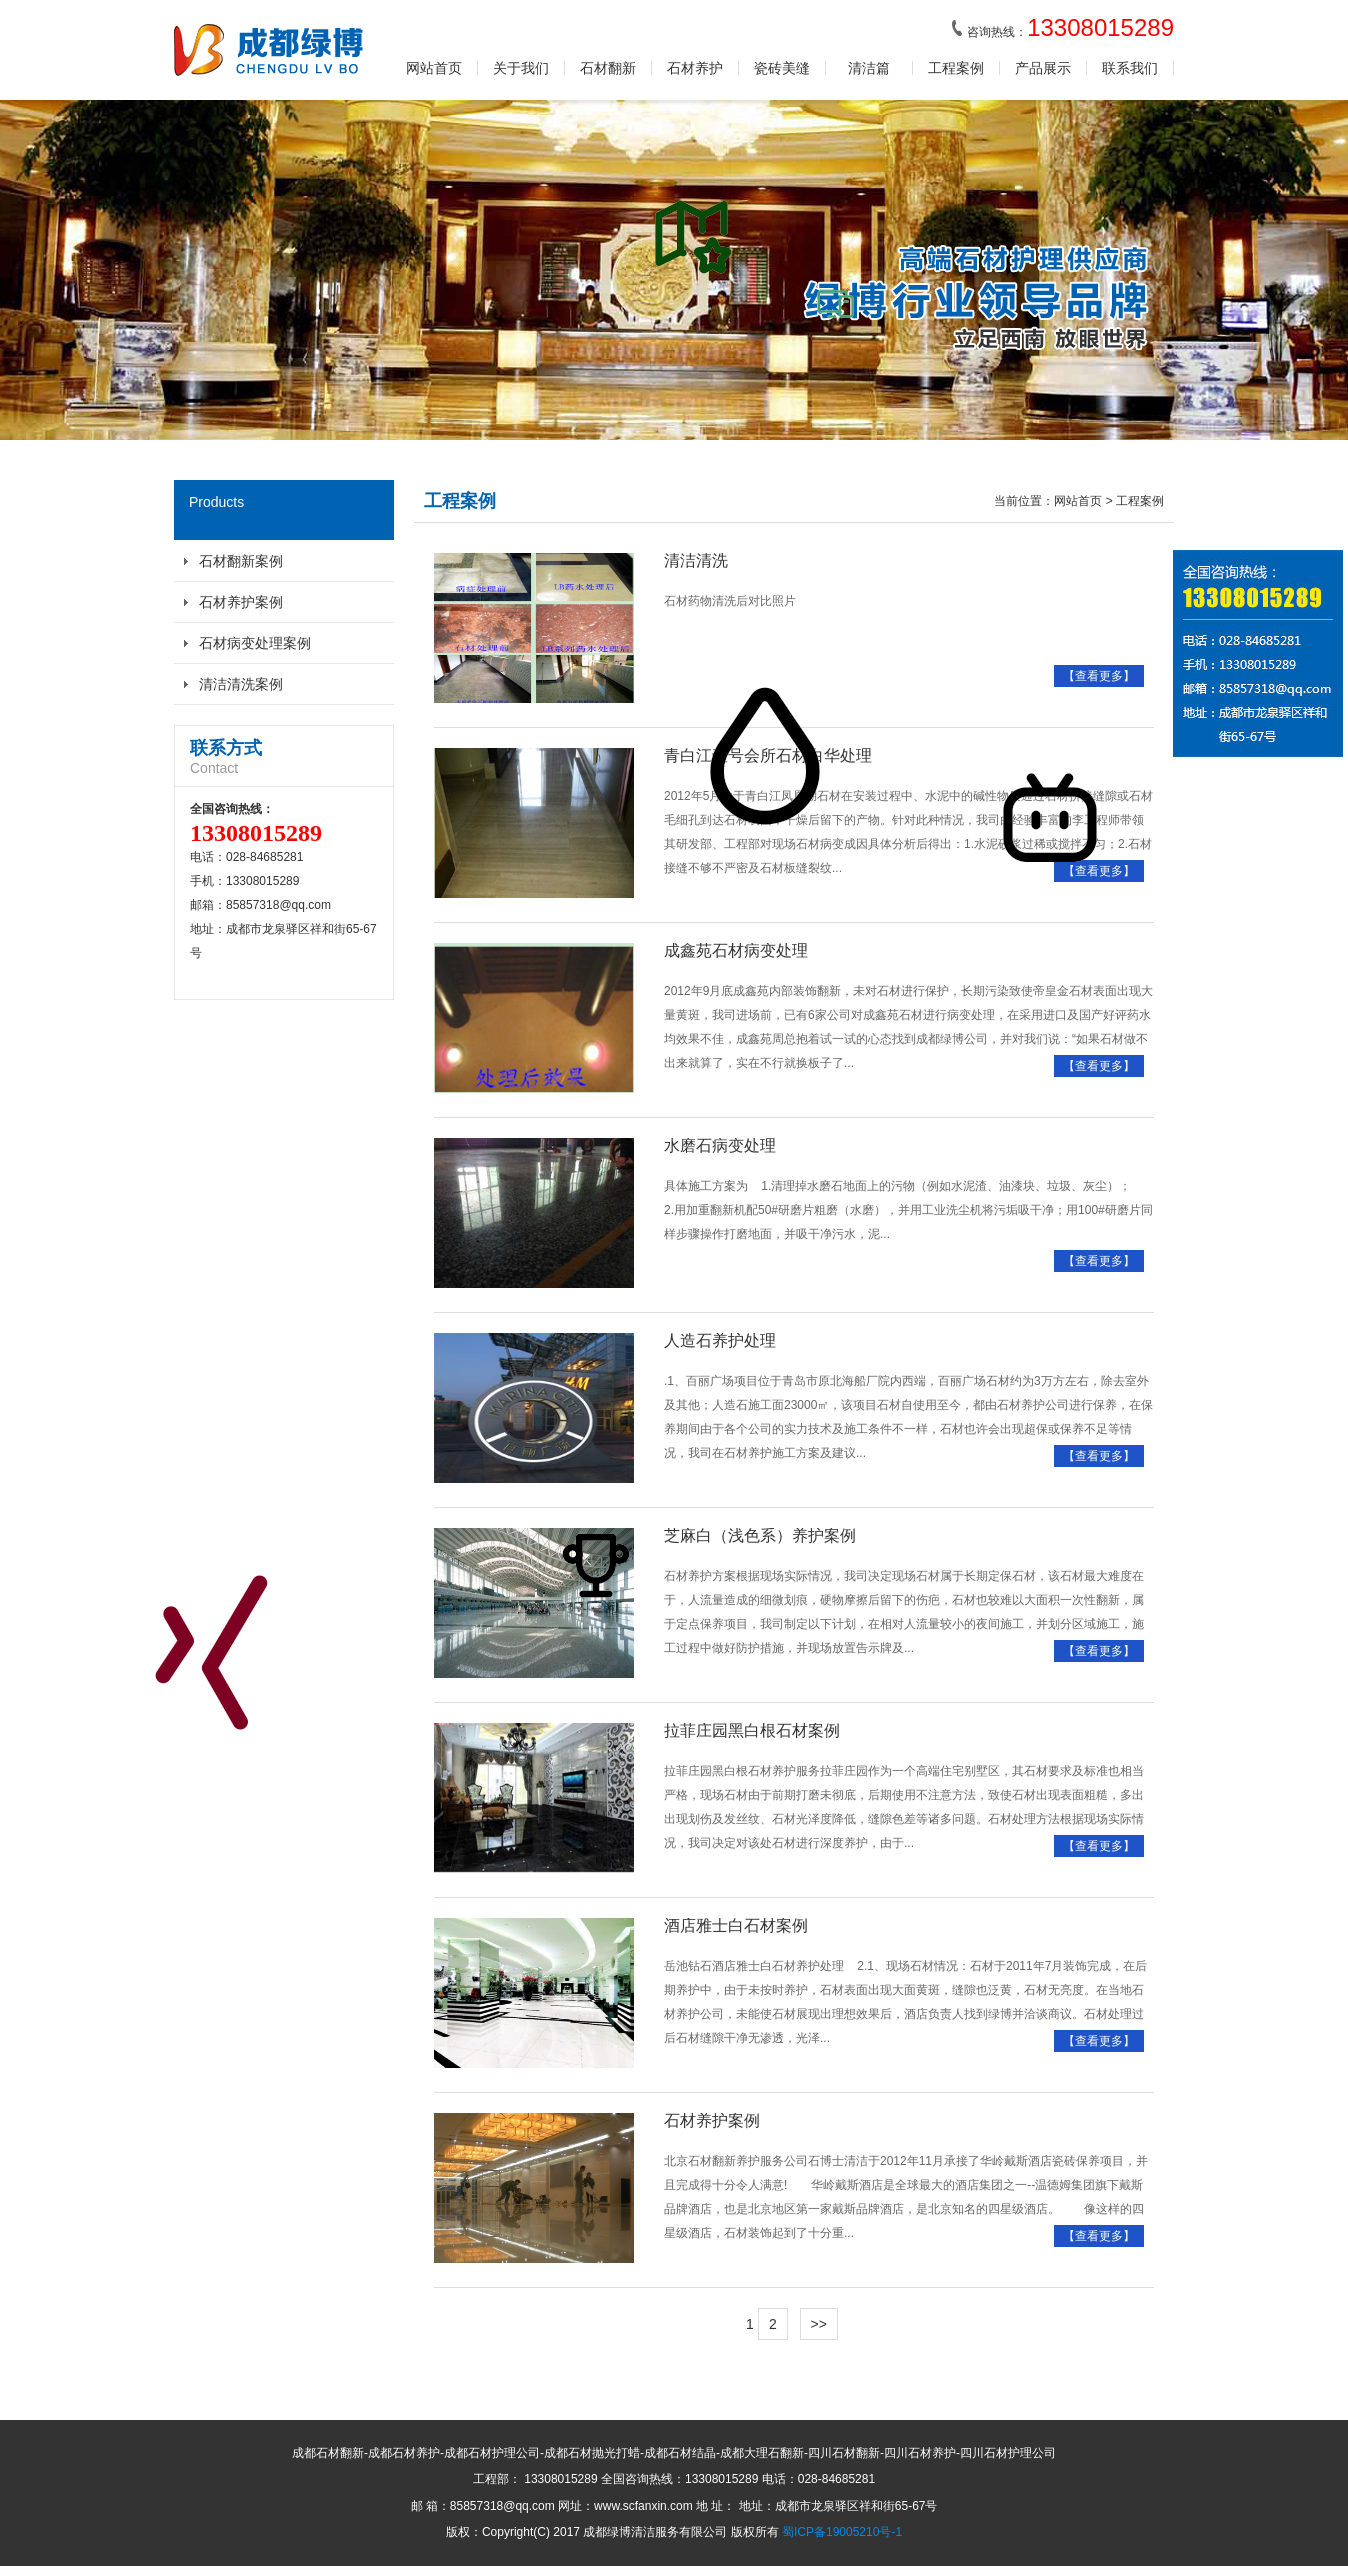  Describe the element at coordinates (765, 756) in the screenshot. I see `adjust water or hydration settings` at that location.